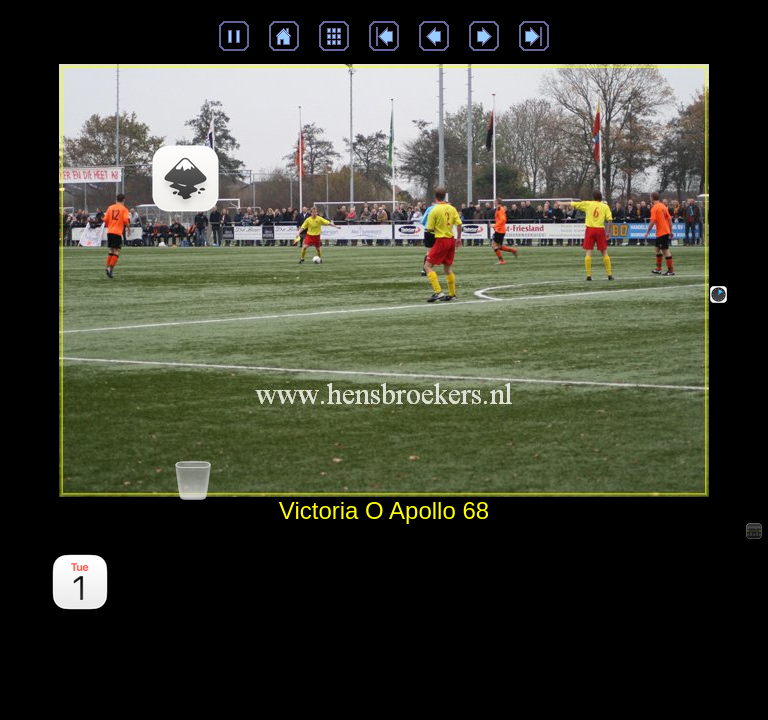 This screenshot has width=768, height=720. Describe the element at coordinates (80, 582) in the screenshot. I see `open the calendar app` at that location.